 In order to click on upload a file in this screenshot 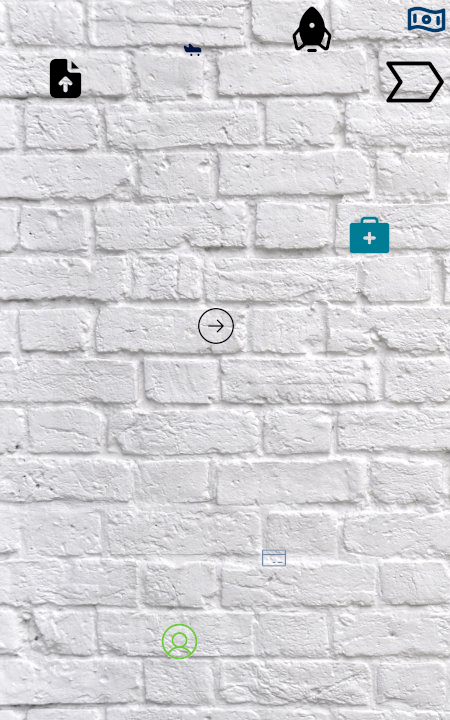, I will do `click(65, 78)`.